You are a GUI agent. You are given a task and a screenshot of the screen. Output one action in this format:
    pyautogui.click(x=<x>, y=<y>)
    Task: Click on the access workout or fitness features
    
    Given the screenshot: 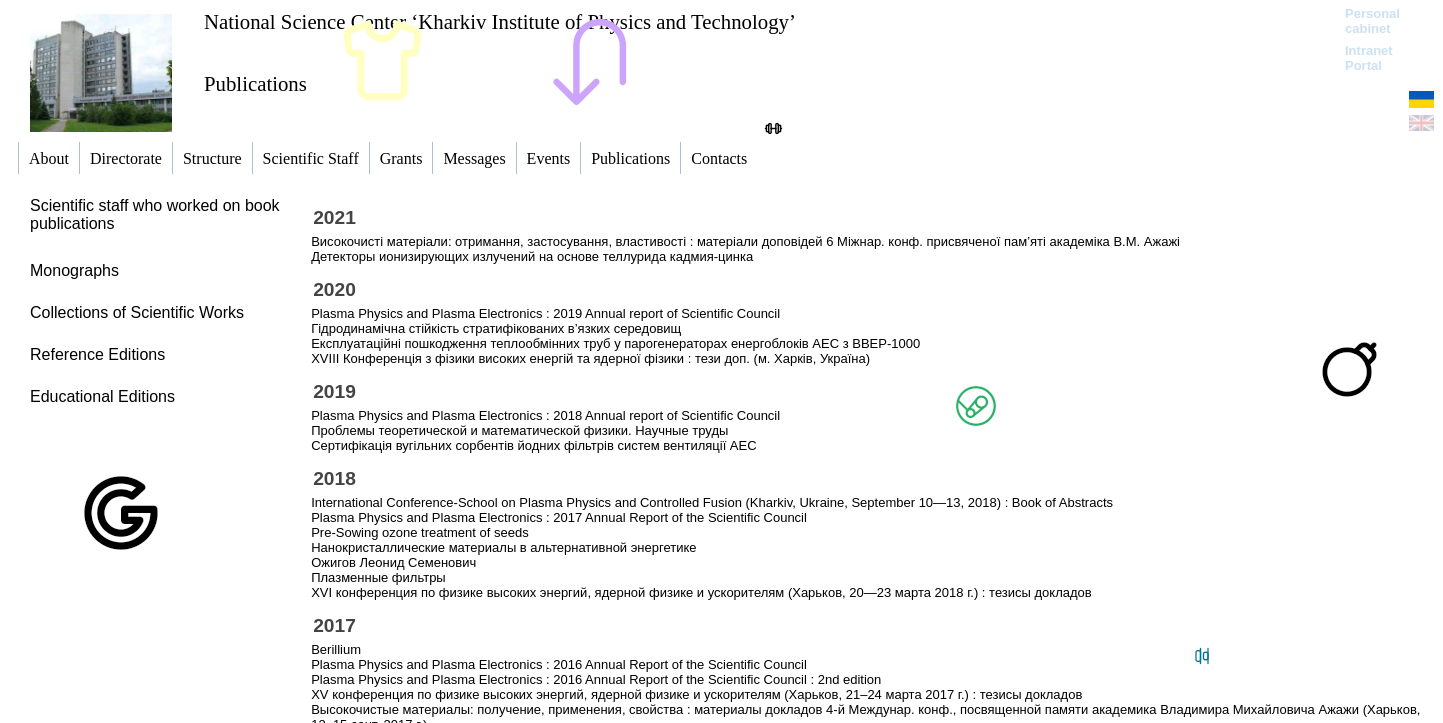 What is the action you would take?
    pyautogui.click(x=773, y=128)
    